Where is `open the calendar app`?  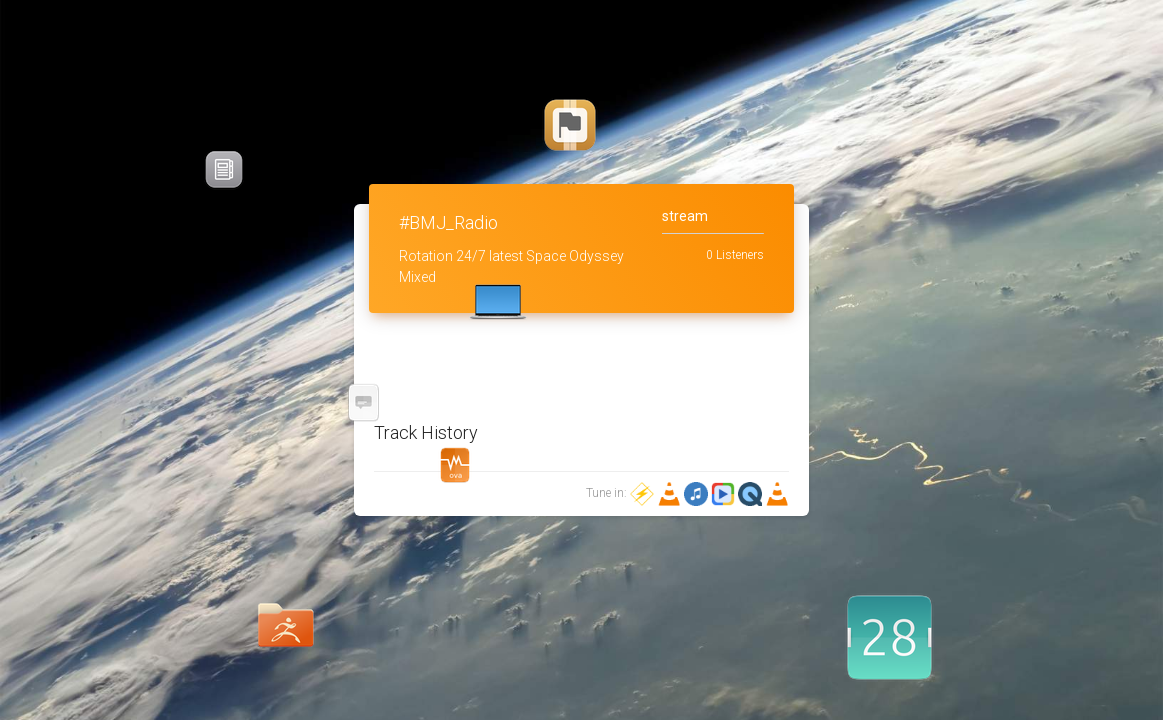 open the calendar app is located at coordinates (889, 637).